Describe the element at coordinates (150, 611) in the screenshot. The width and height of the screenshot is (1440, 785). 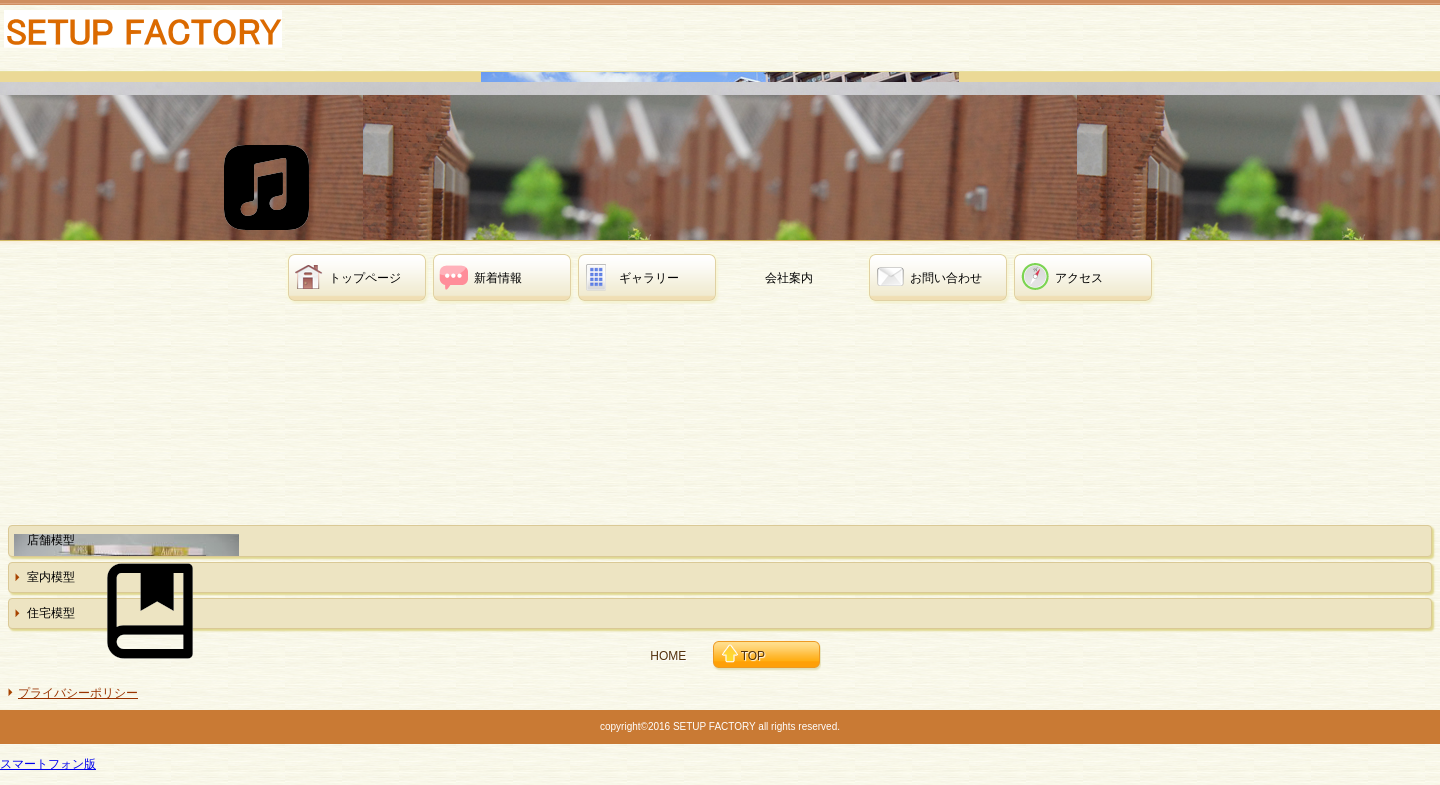
I see `view bookmarked items` at that location.